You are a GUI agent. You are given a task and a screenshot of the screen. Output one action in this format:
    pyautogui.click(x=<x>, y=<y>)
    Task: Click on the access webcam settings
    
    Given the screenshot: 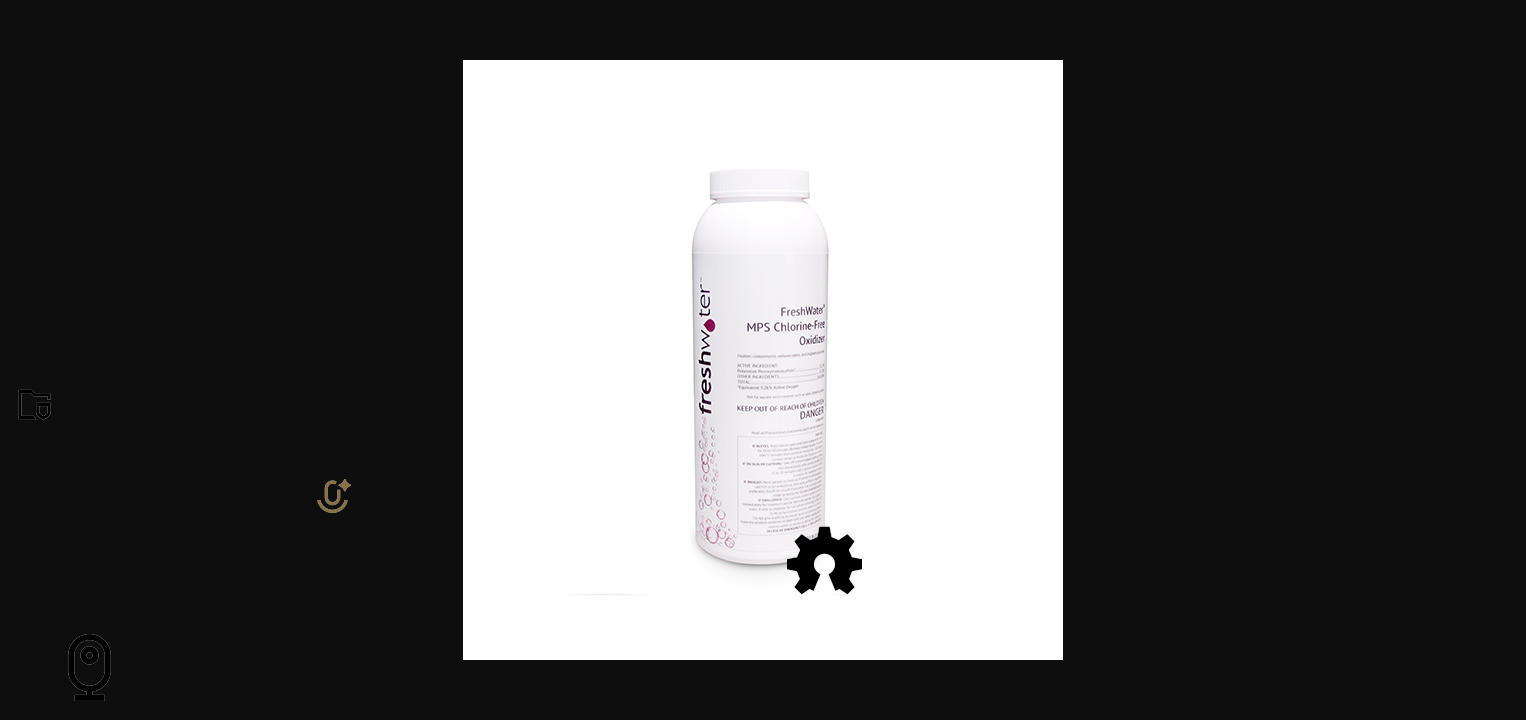 What is the action you would take?
    pyautogui.click(x=89, y=667)
    